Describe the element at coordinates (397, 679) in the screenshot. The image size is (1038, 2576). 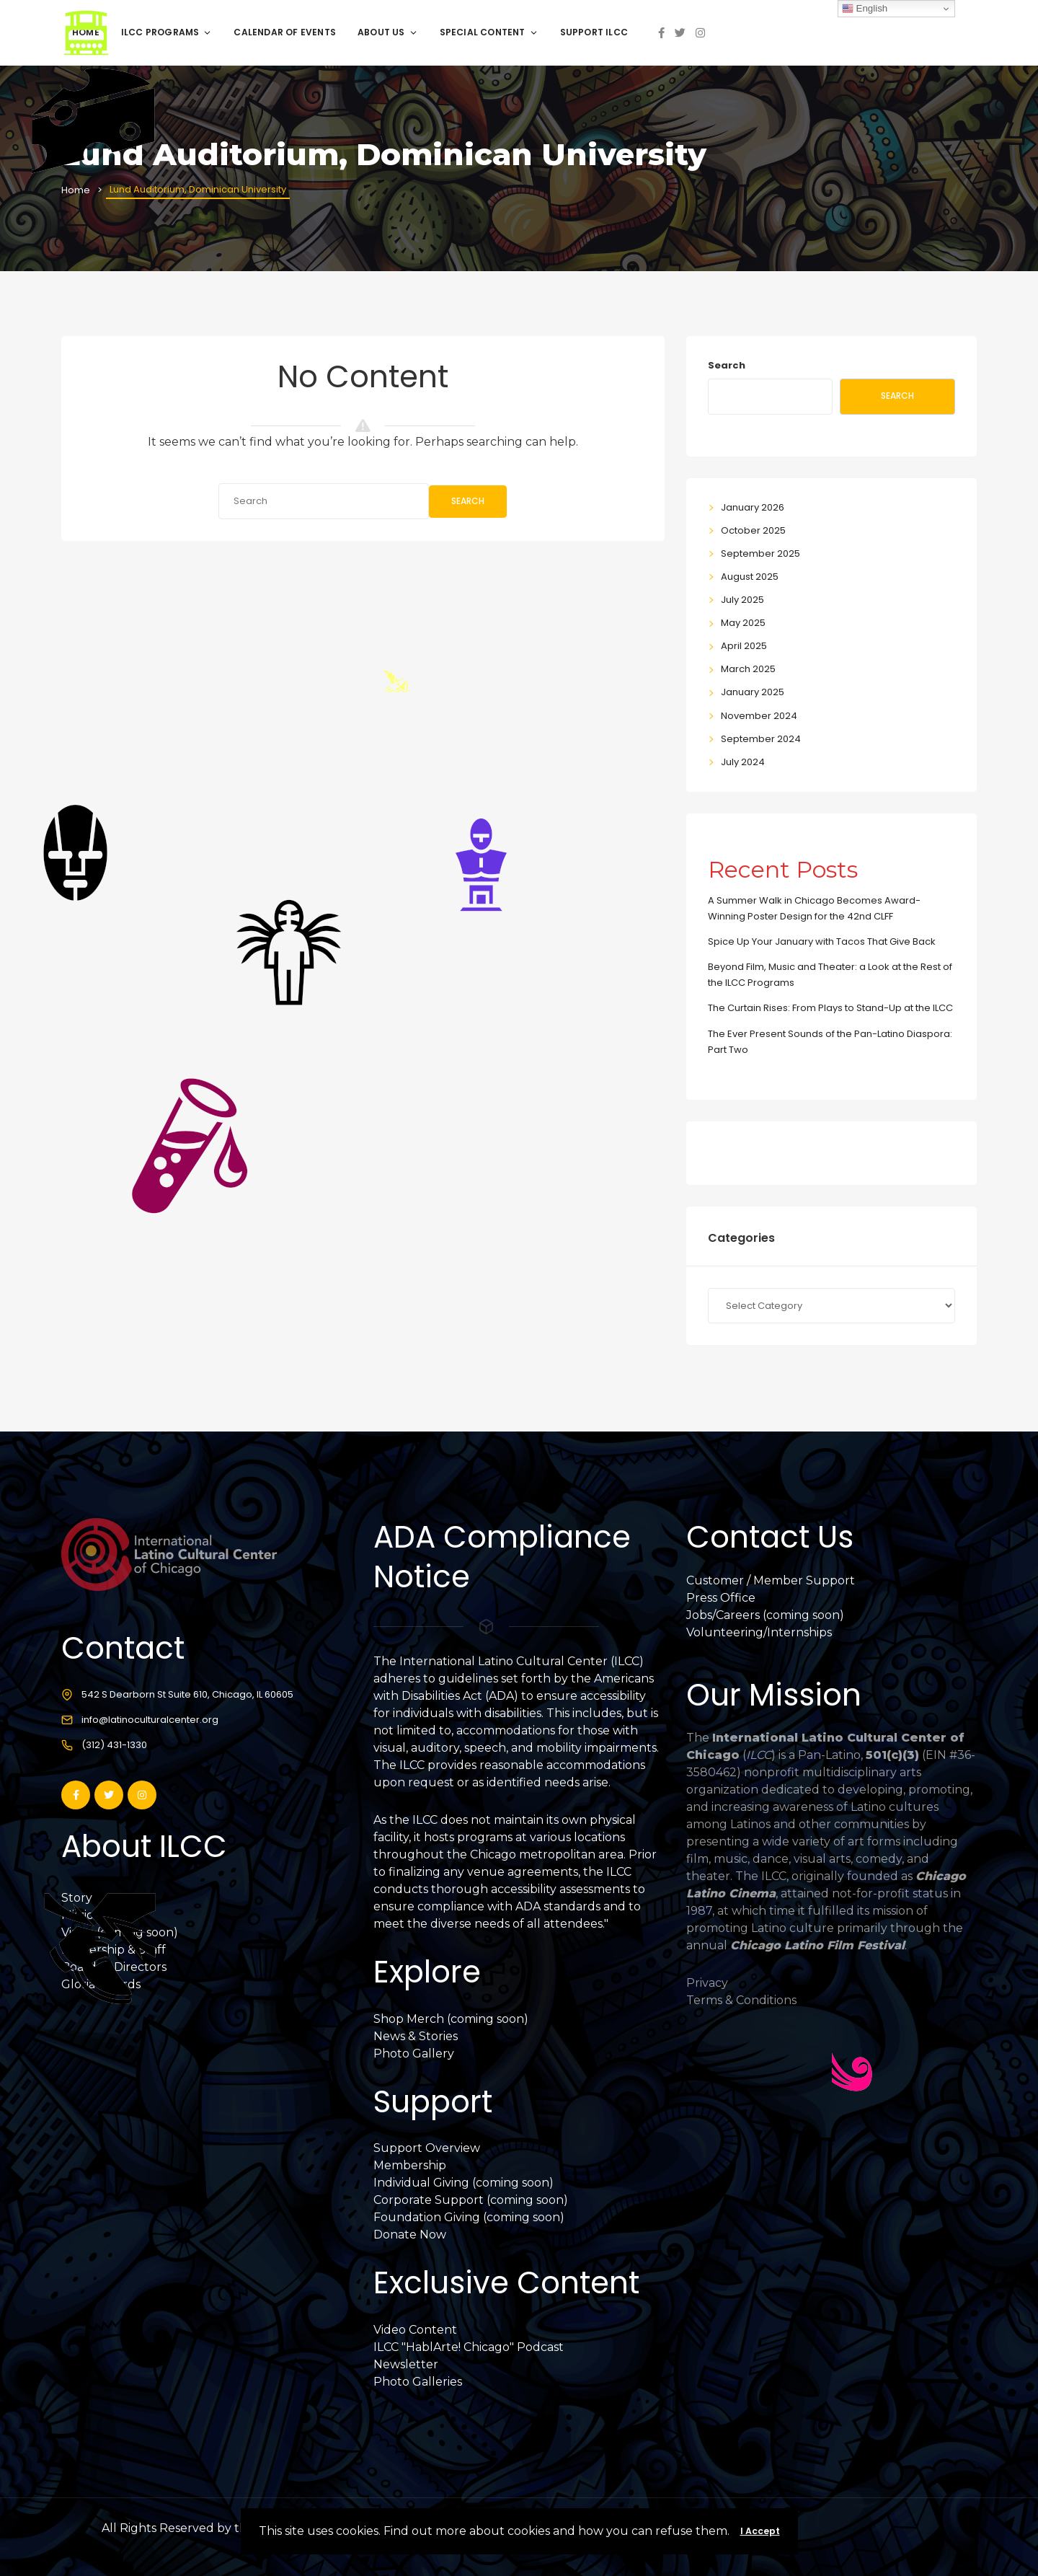
I see `indicates a failed or crashed process` at that location.